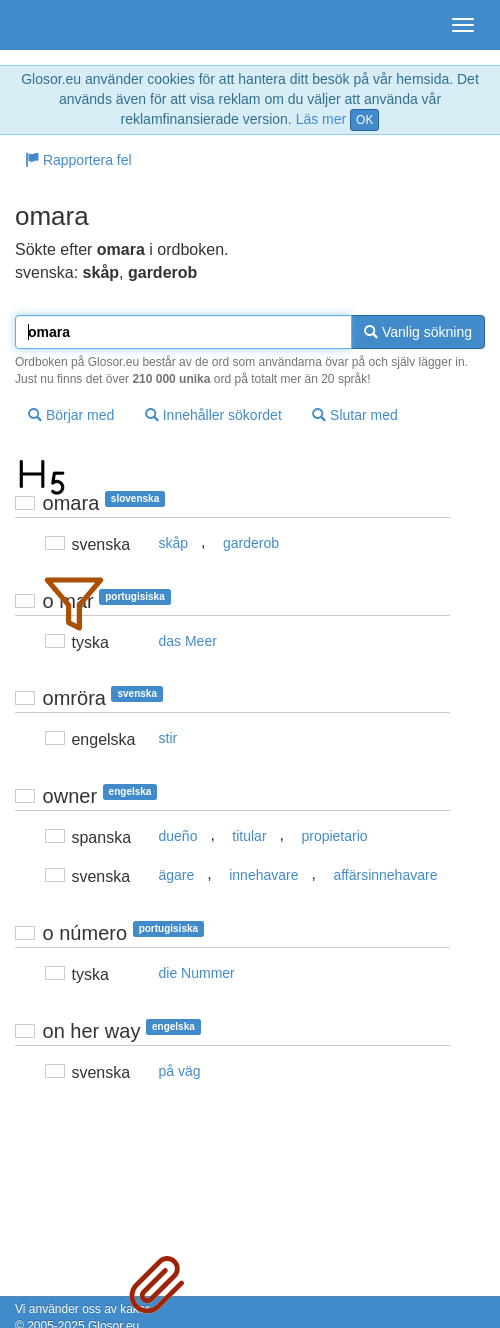 The width and height of the screenshot is (500, 1328). I want to click on attach a file to your message, so click(157, 1285).